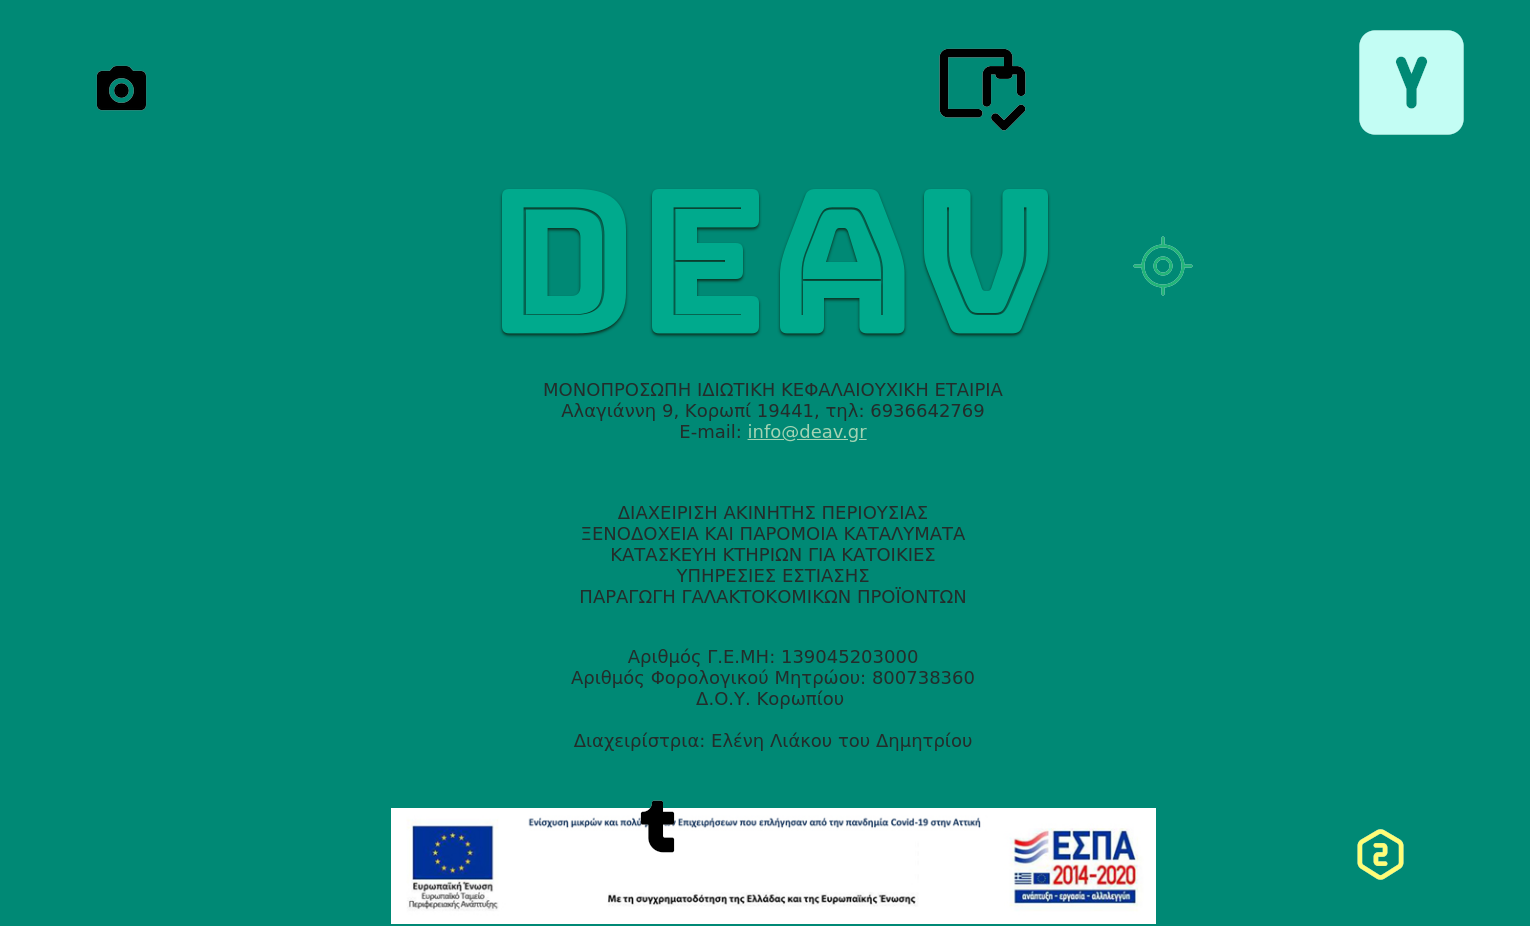  I want to click on open the Tumblr app, so click(657, 826).